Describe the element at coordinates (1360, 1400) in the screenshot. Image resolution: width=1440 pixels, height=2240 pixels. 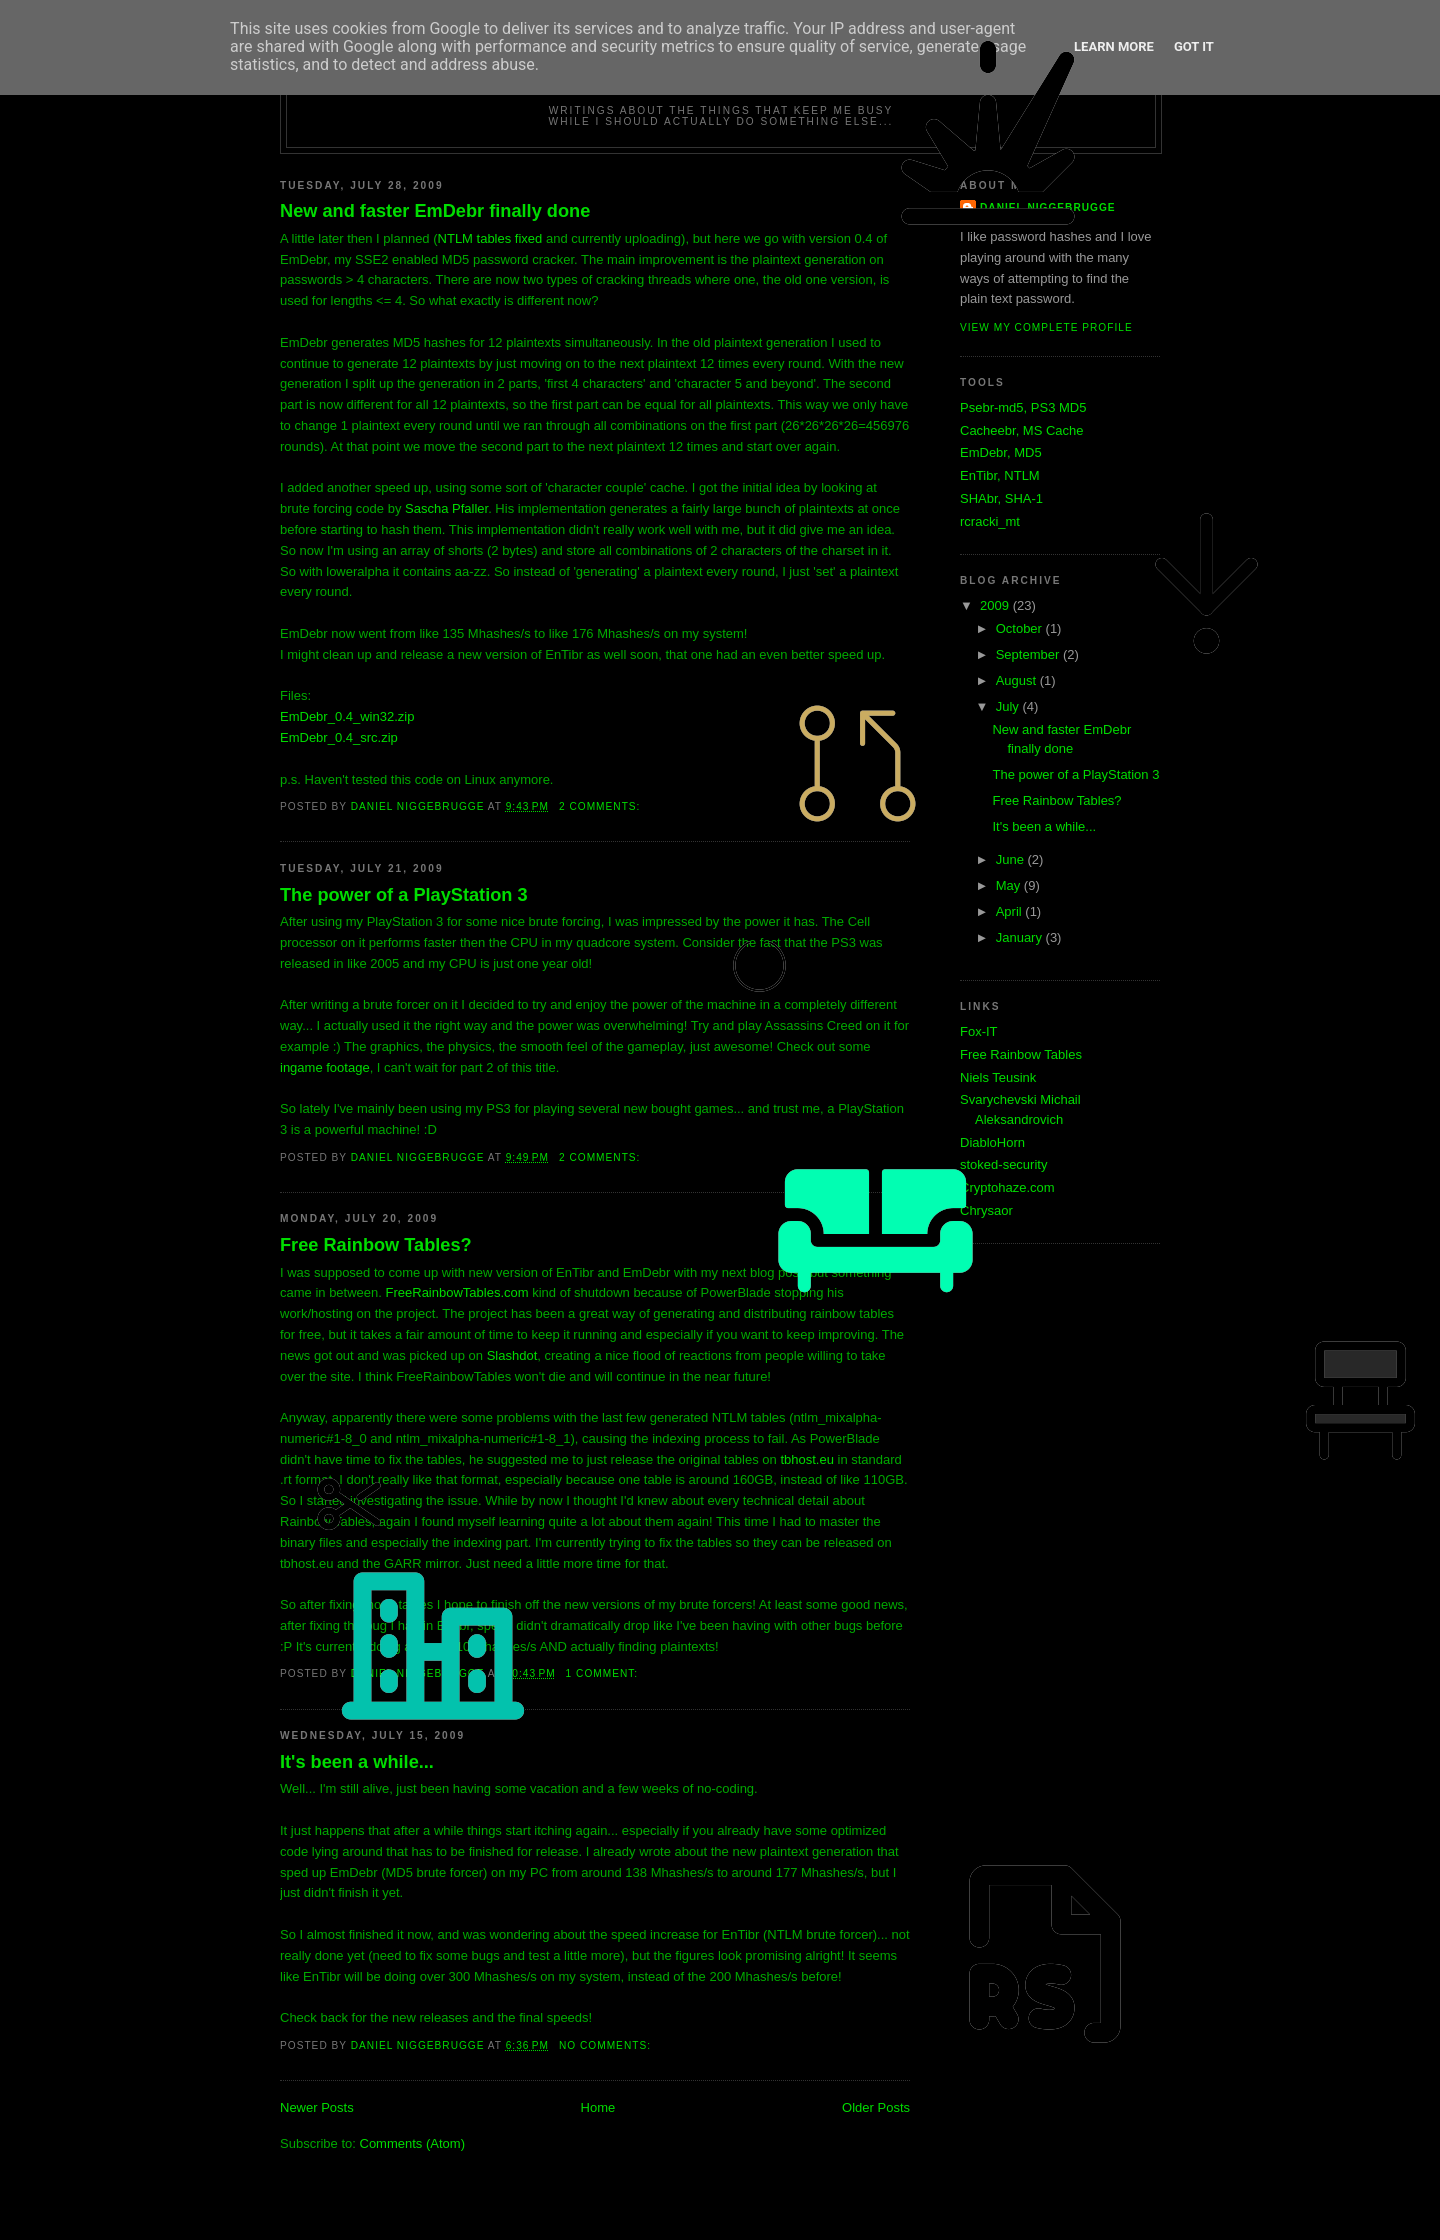
I see `browse furniture or seating options` at that location.